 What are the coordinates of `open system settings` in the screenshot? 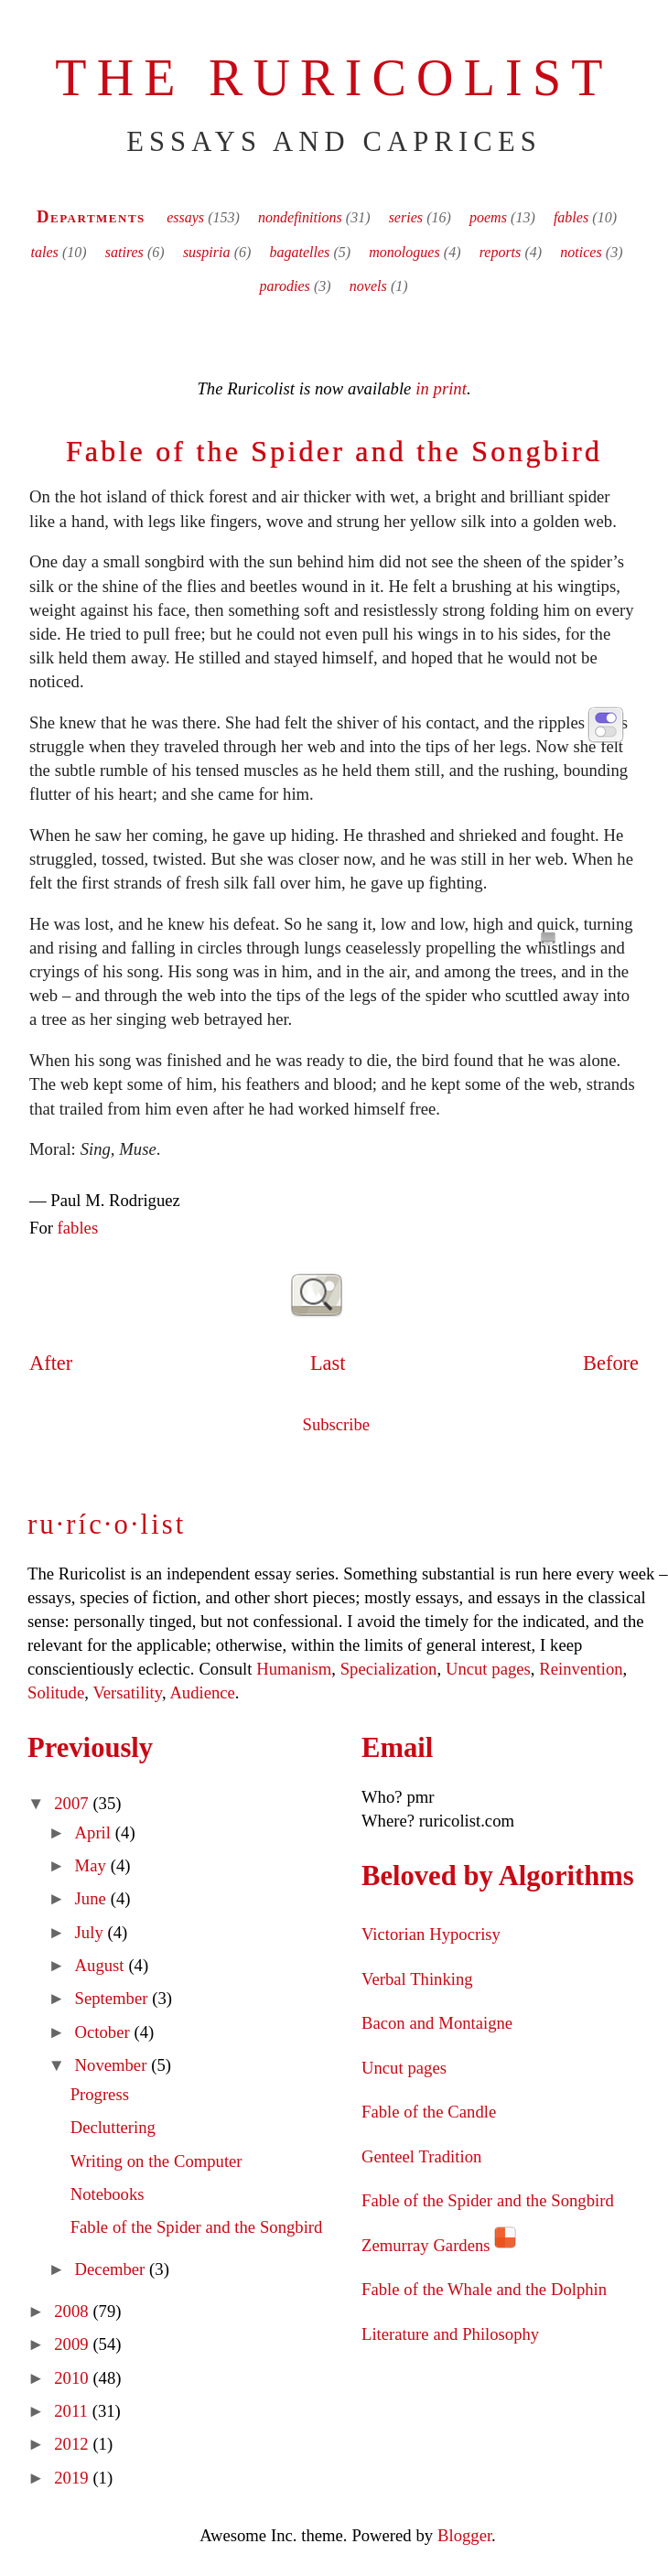 It's located at (606, 725).